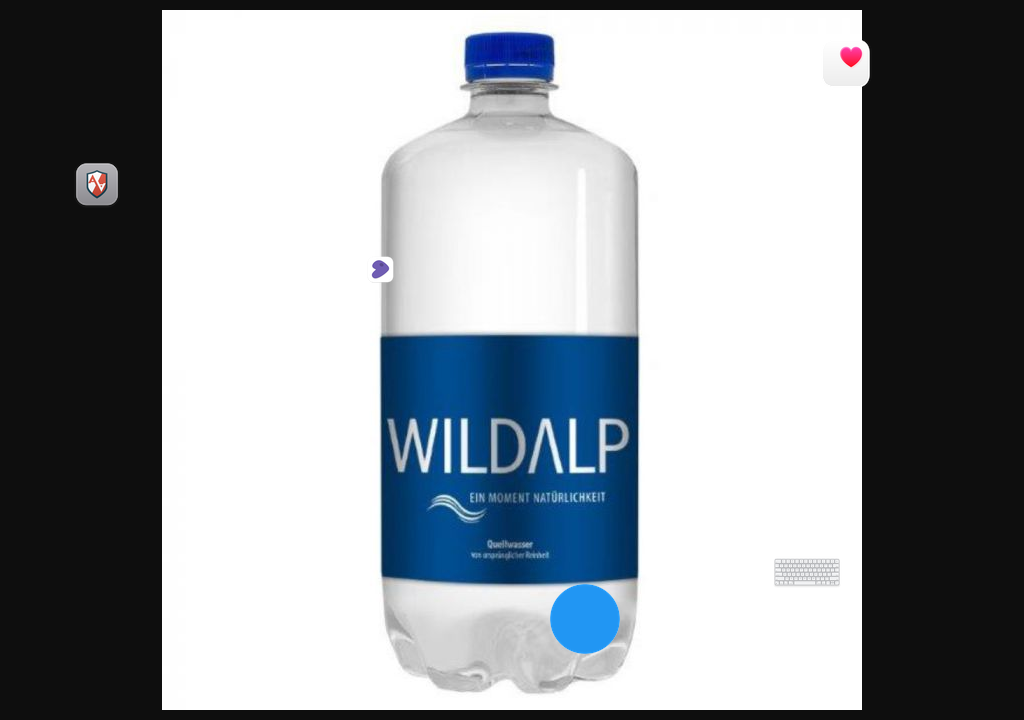 This screenshot has width=1024, height=720. Describe the element at coordinates (585, 619) in the screenshot. I see `indicates a new or unread item` at that location.